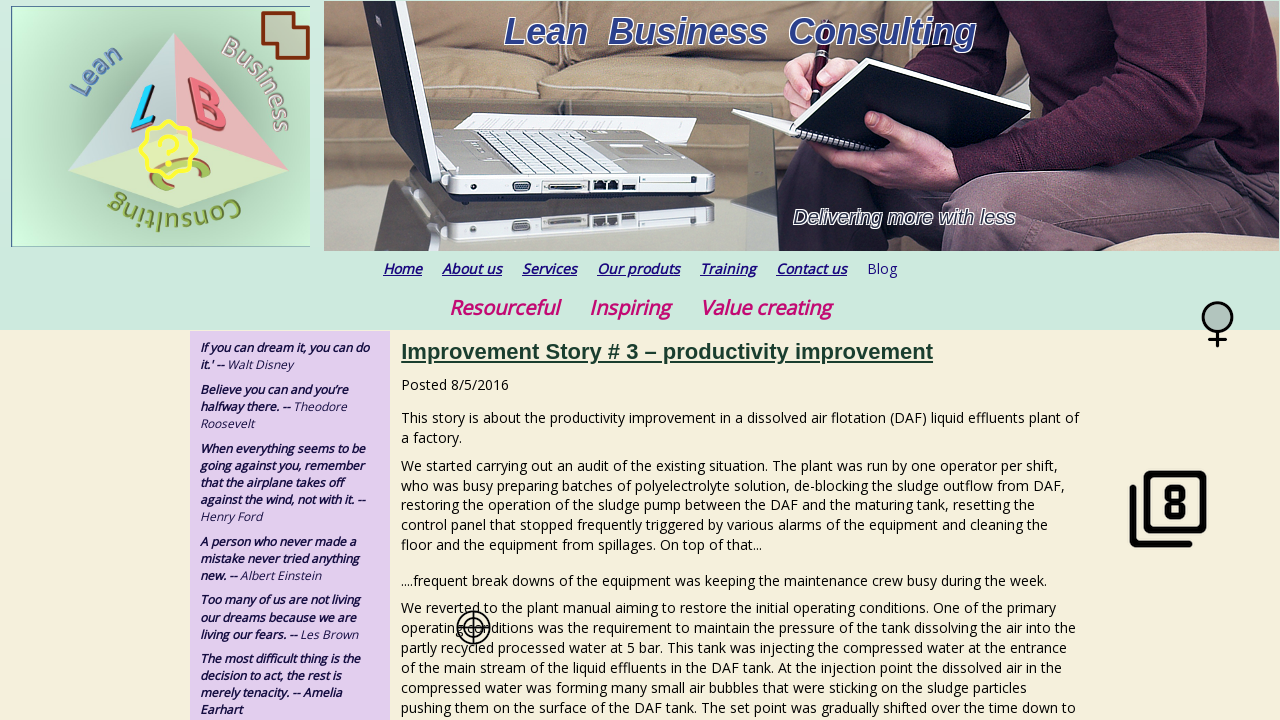 The image size is (1280, 720). Describe the element at coordinates (473, 627) in the screenshot. I see `view polar chart data` at that location.